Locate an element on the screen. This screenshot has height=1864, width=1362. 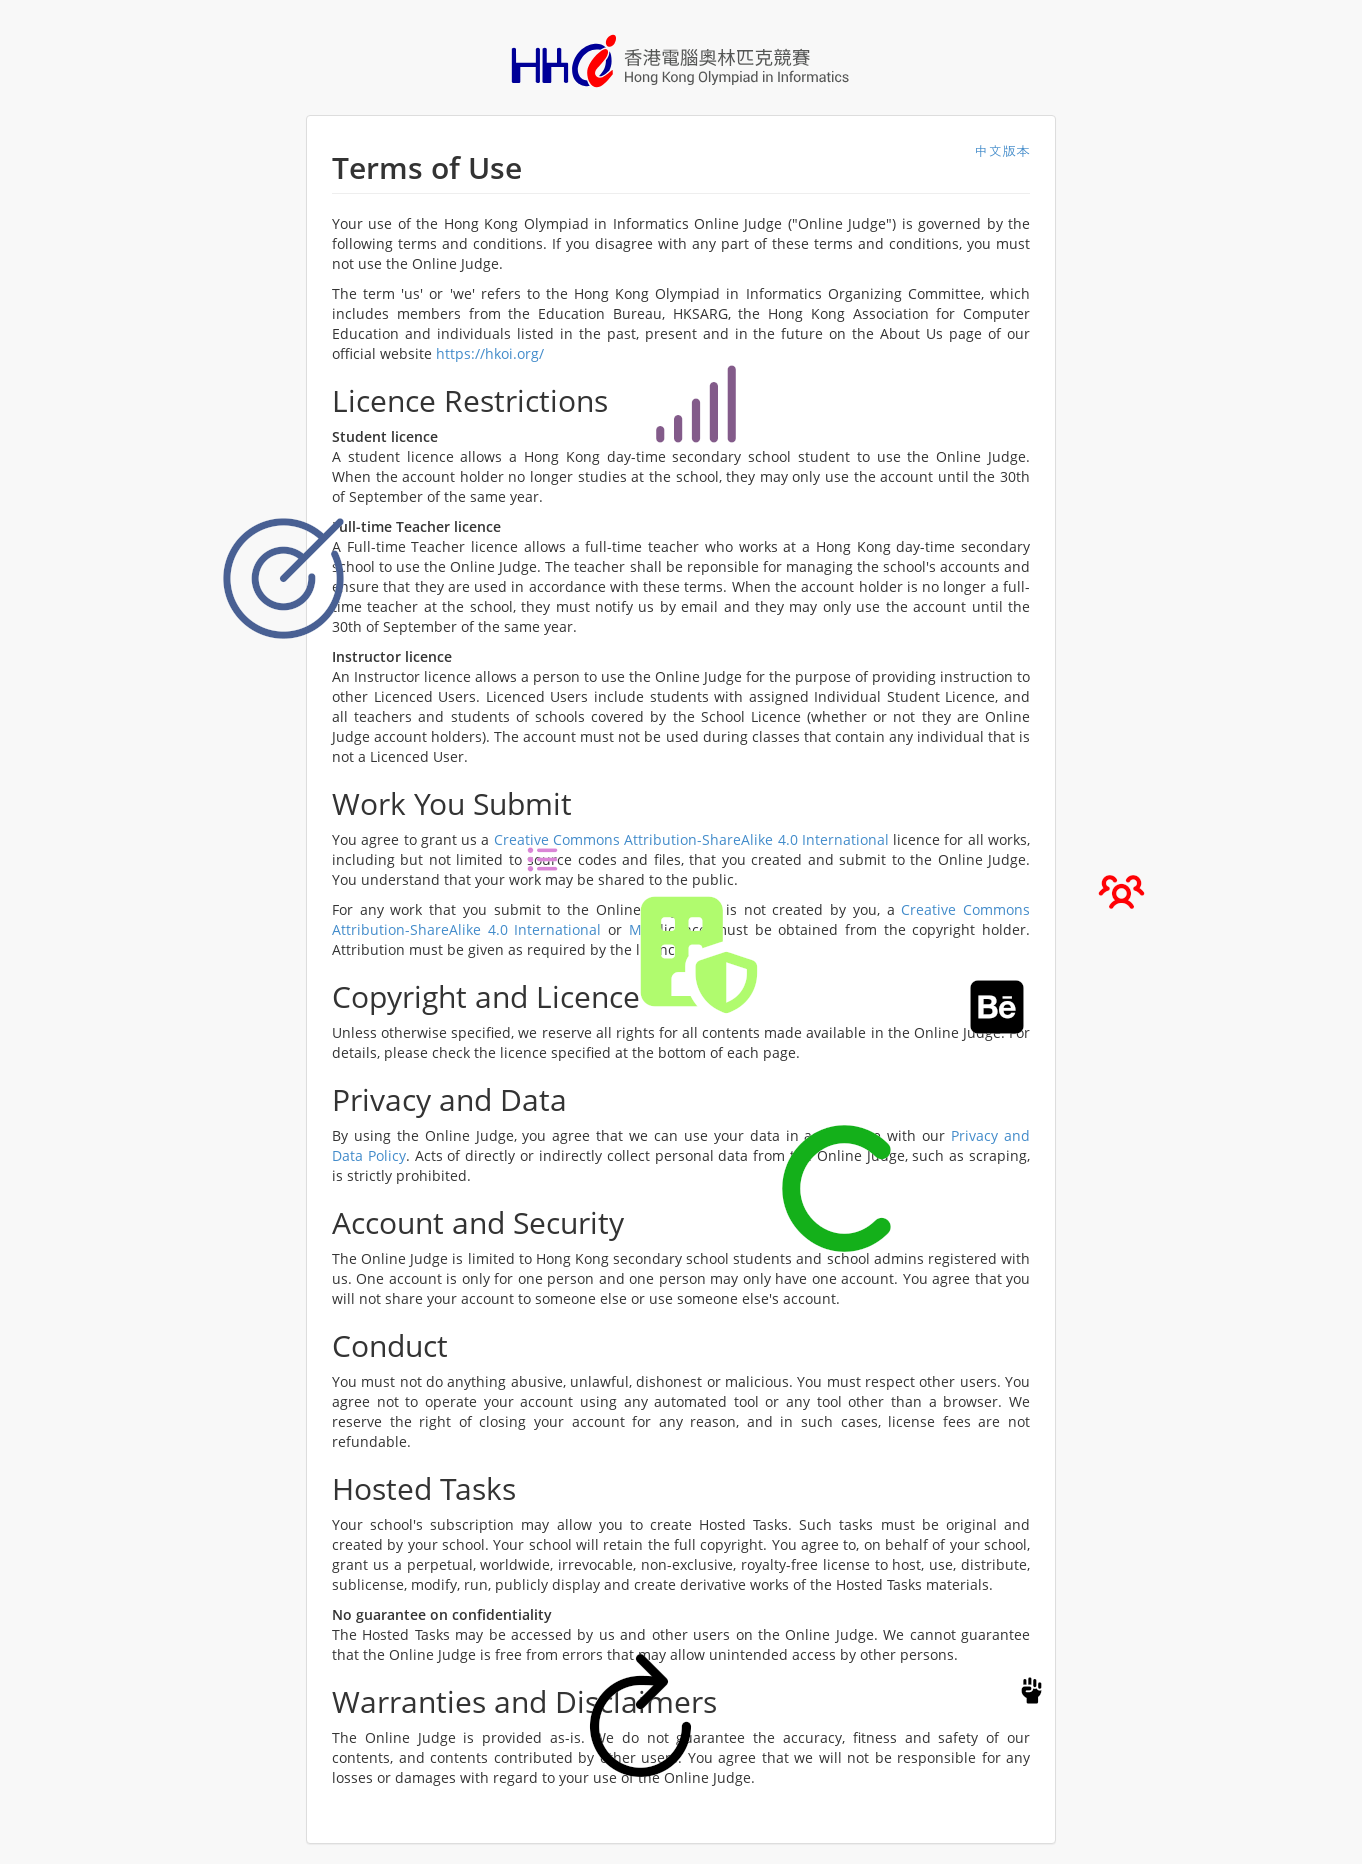
refresh or reload the current page is located at coordinates (640, 1715).